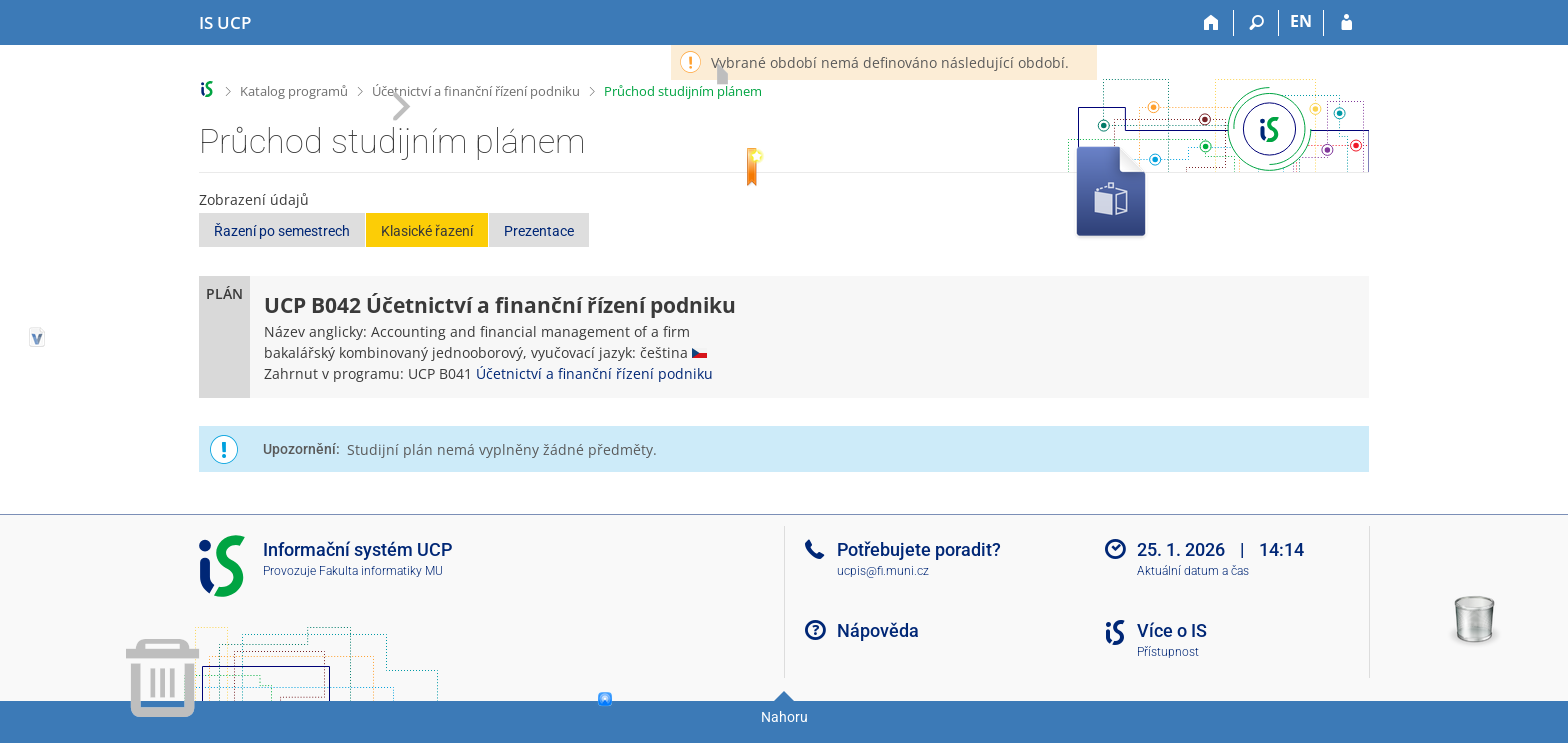  Describe the element at coordinates (37, 337) in the screenshot. I see `a v programming language source file` at that location.